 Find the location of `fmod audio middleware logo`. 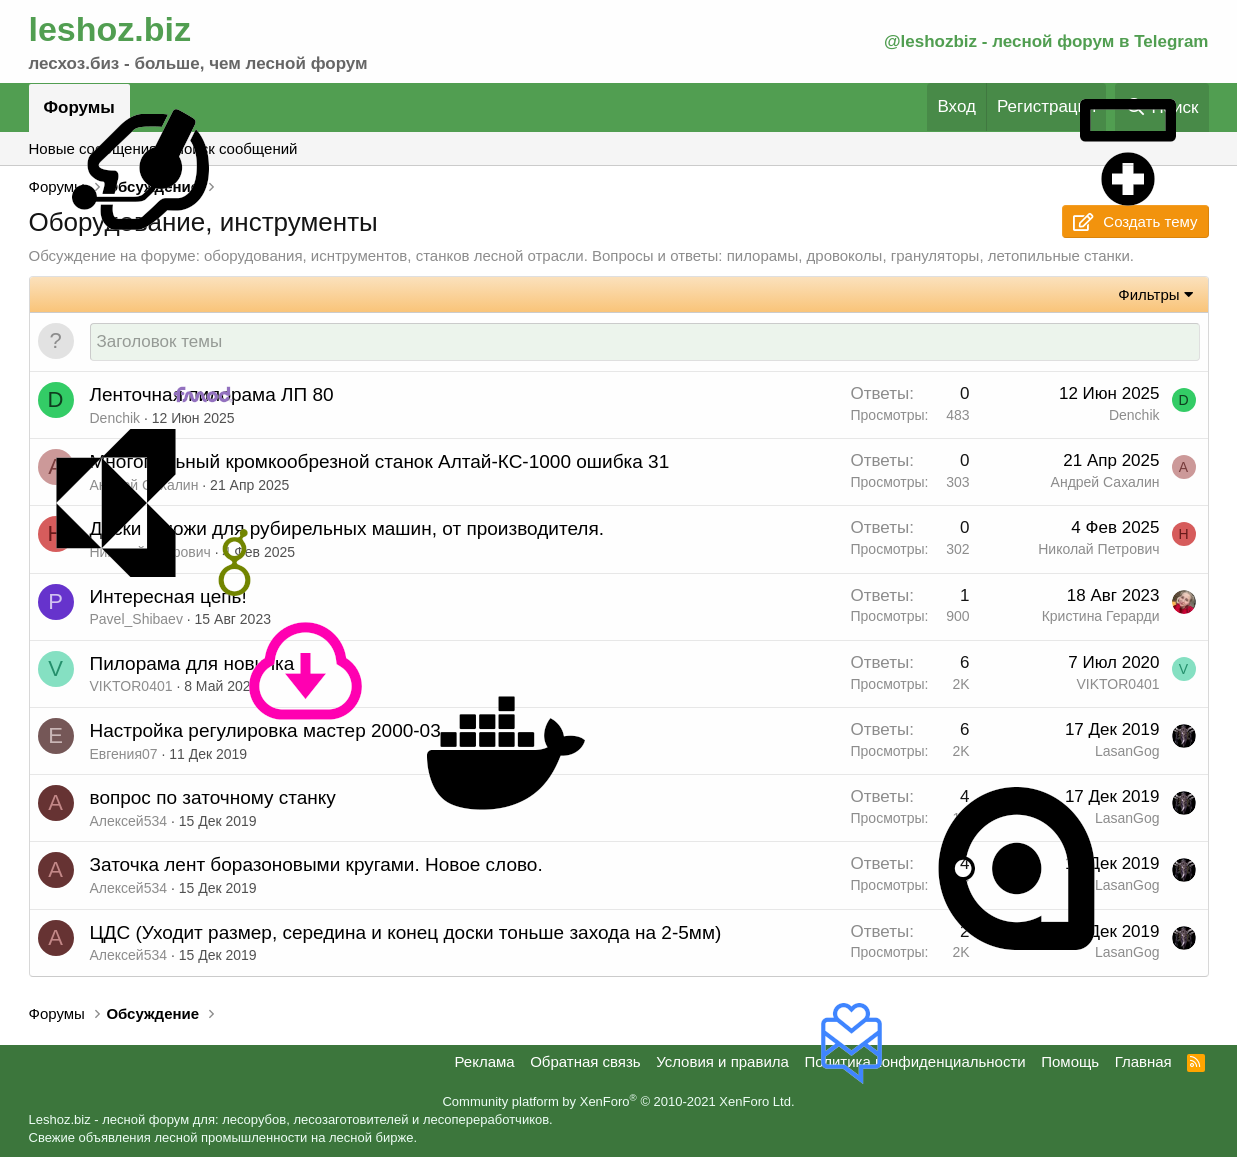

fmod audio middleware logo is located at coordinates (203, 394).